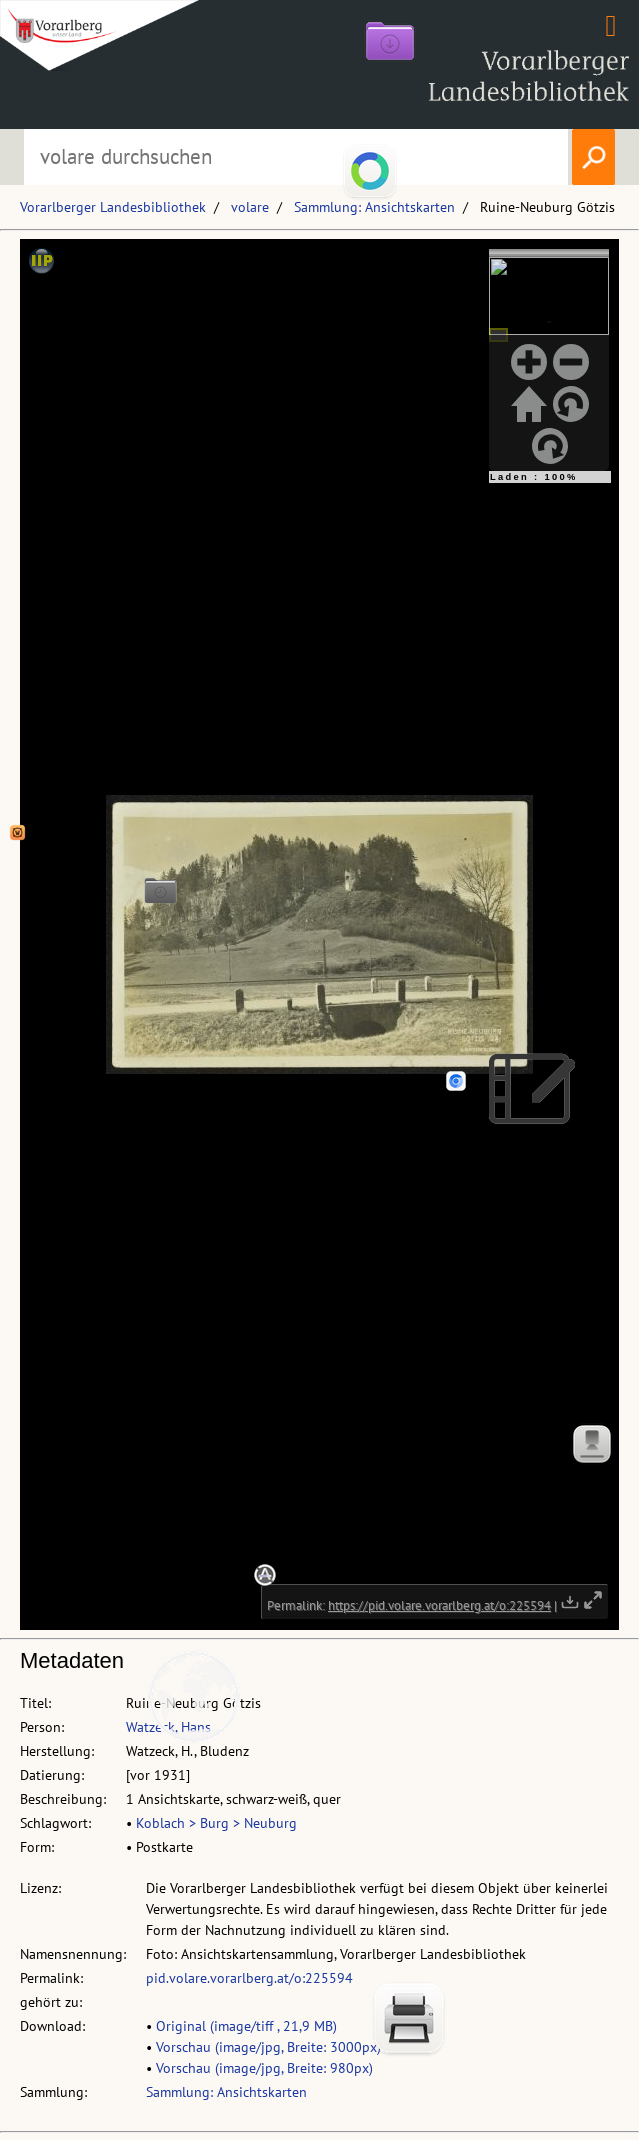  Describe the element at coordinates (265, 1575) in the screenshot. I see `check for available software updates` at that location.